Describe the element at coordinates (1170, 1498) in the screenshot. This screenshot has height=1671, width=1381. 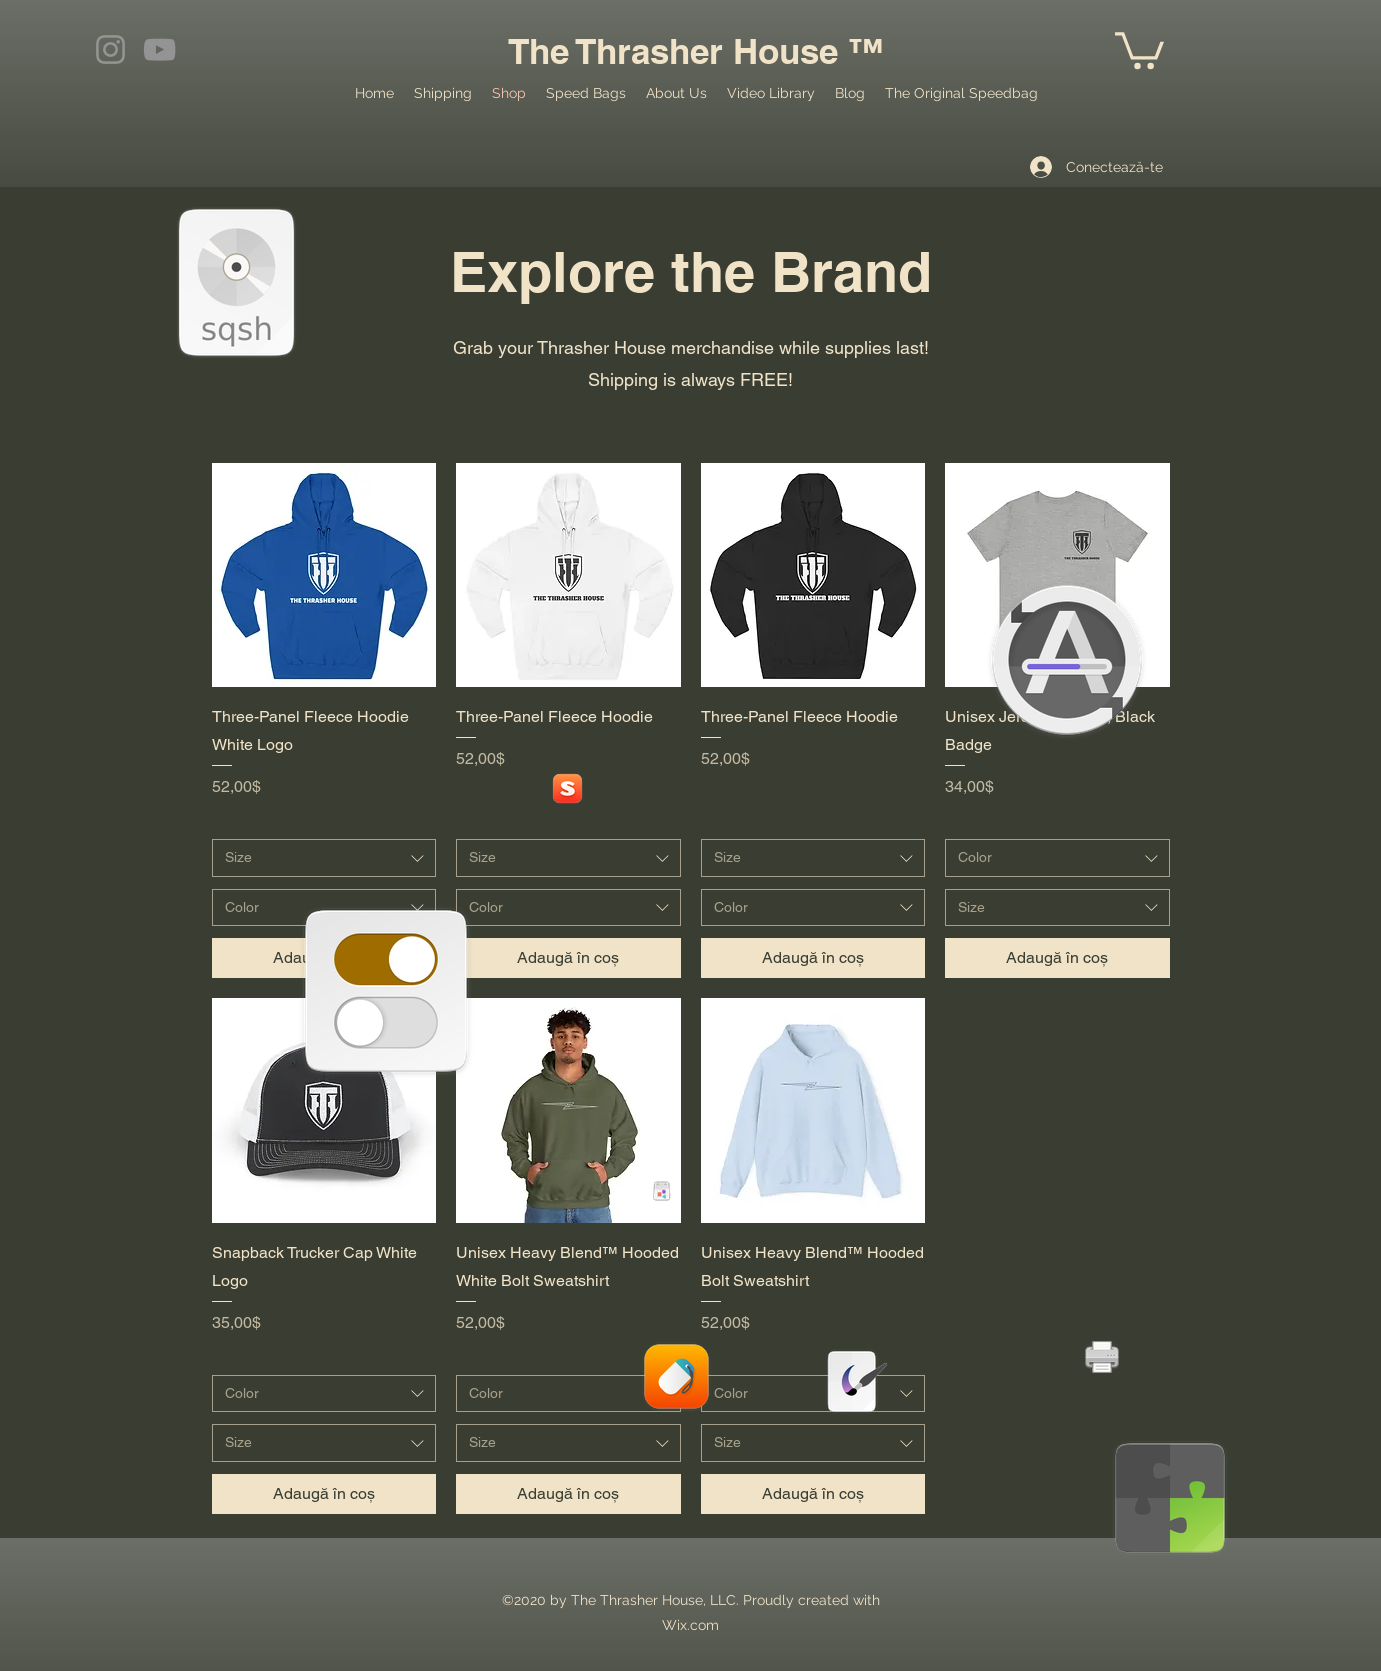
I see `open extension manager app` at that location.